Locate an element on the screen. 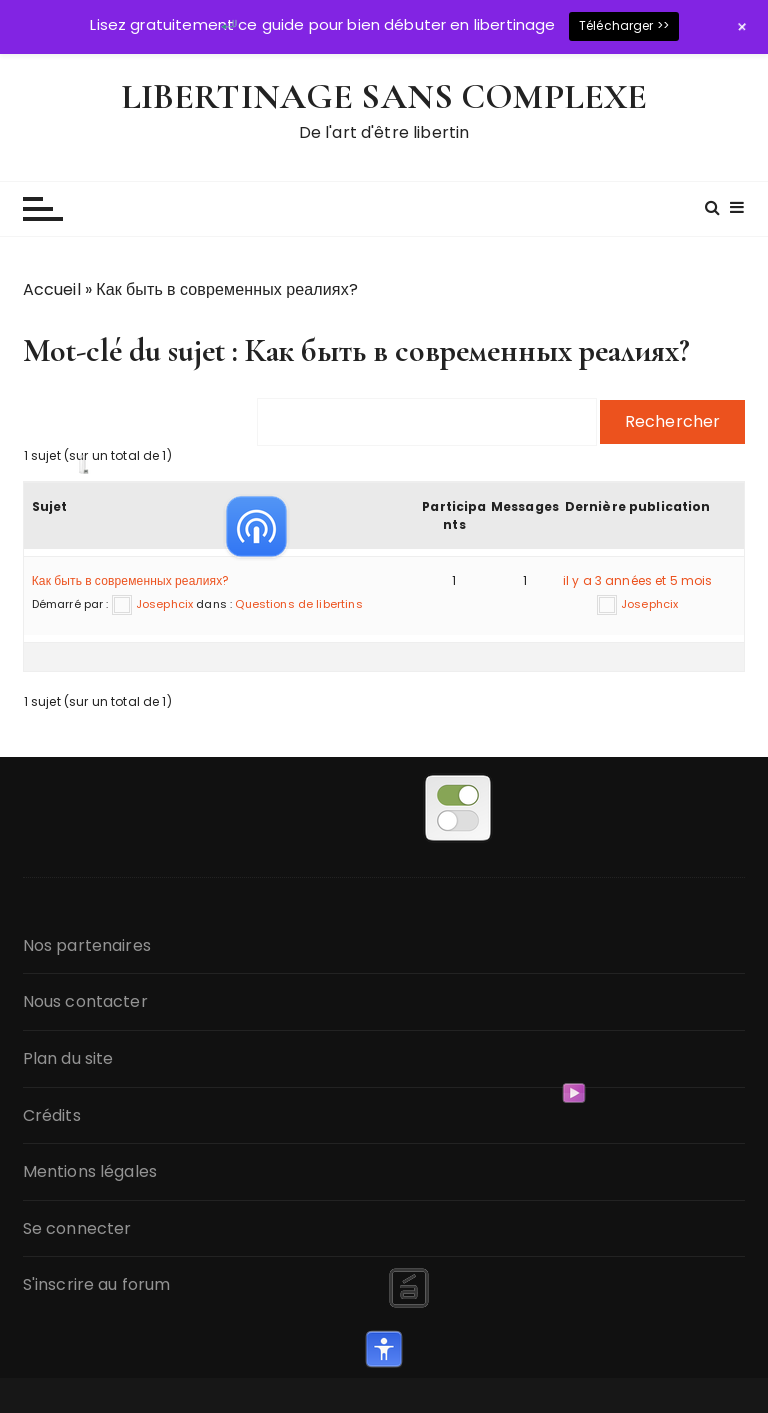 Image resolution: width=768 pixels, height=1413 pixels. enable personal hotspot sharing is located at coordinates (256, 527).